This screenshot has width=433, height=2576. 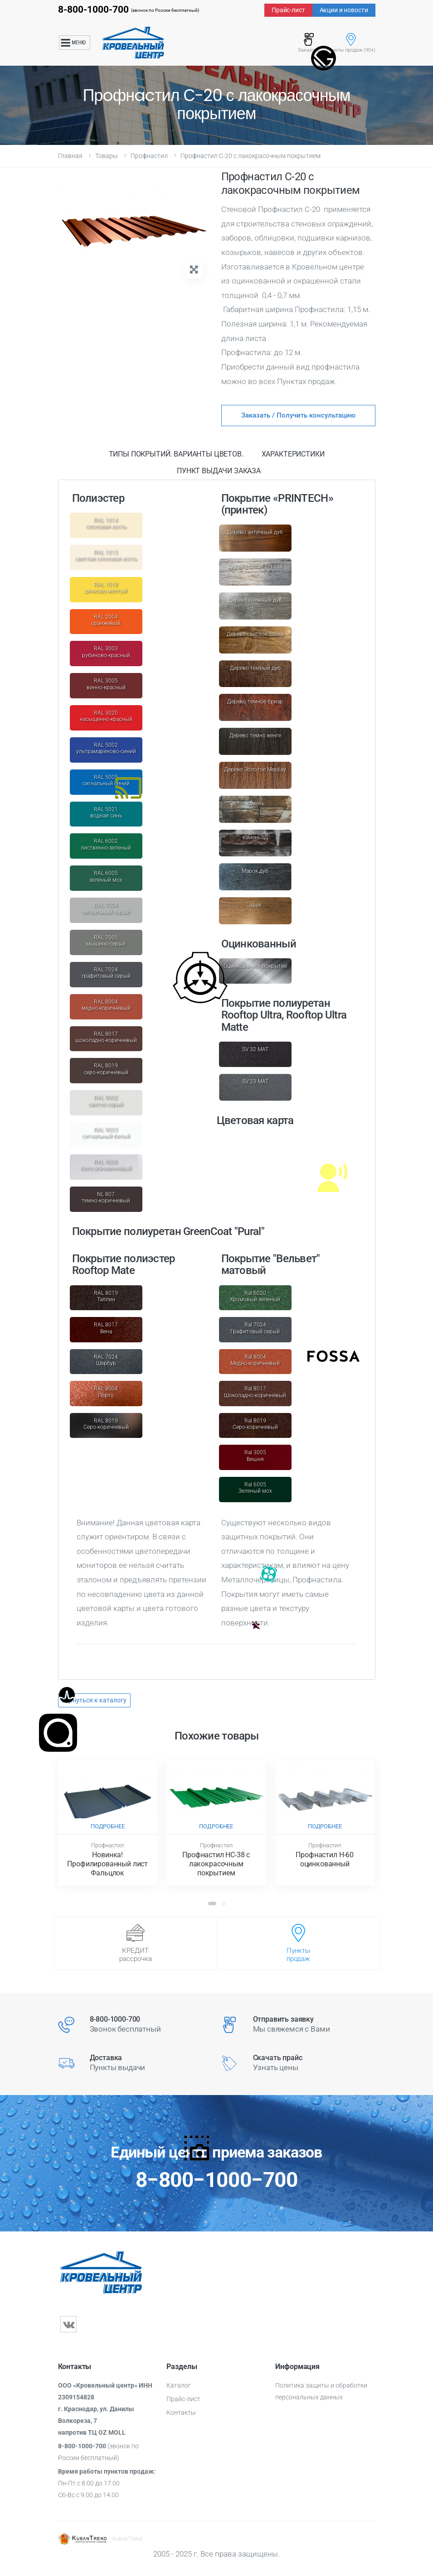 What do you see at coordinates (333, 1356) in the screenshot?
I see `fossa software compliance and licensing platform logo` at bounding box center [333, 1356].